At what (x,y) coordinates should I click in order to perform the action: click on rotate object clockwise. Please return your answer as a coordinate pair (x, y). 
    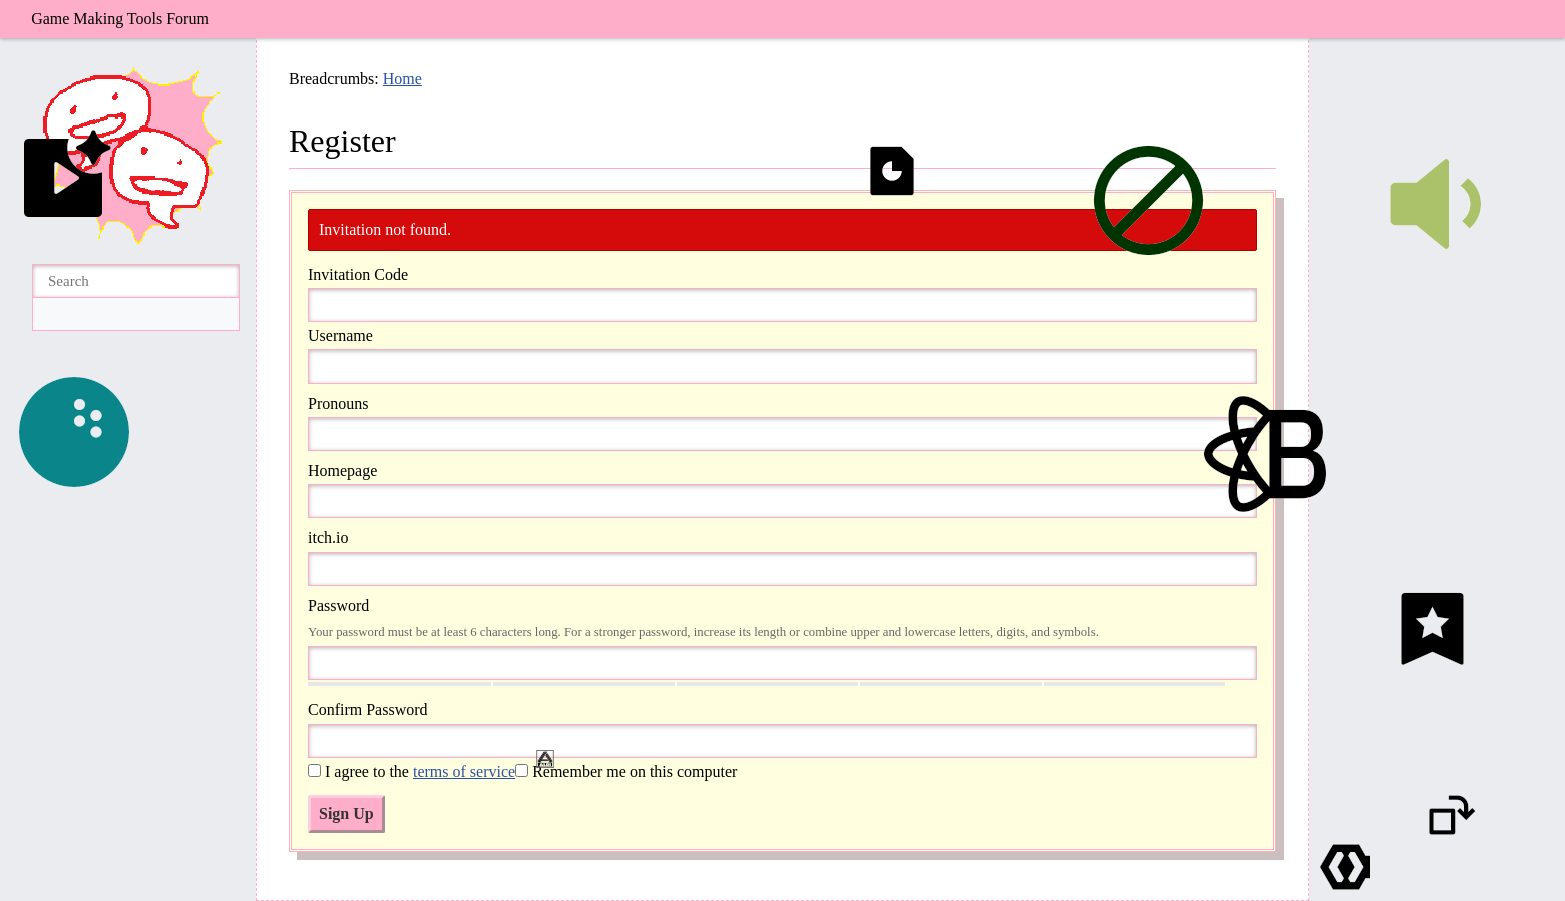
    Looking at the image, I should click on (1451, 815).